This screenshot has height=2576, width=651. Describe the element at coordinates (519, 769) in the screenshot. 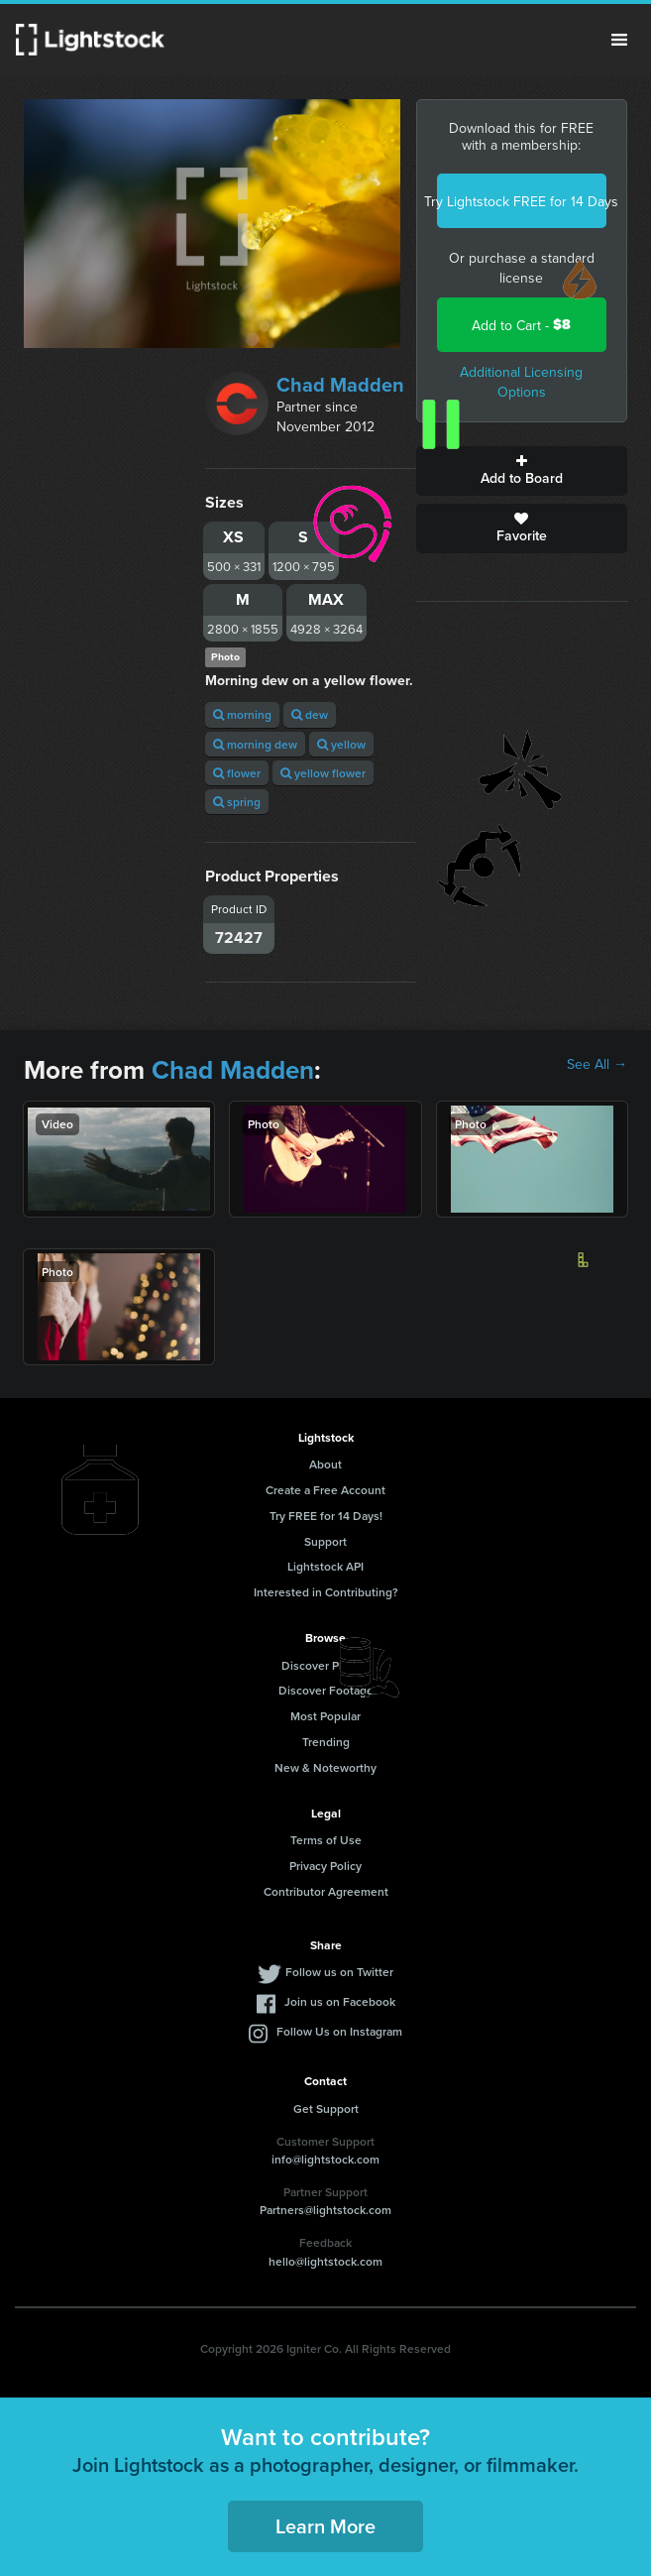

I see `indicates a fracture or bone injury in a health app` at that location.